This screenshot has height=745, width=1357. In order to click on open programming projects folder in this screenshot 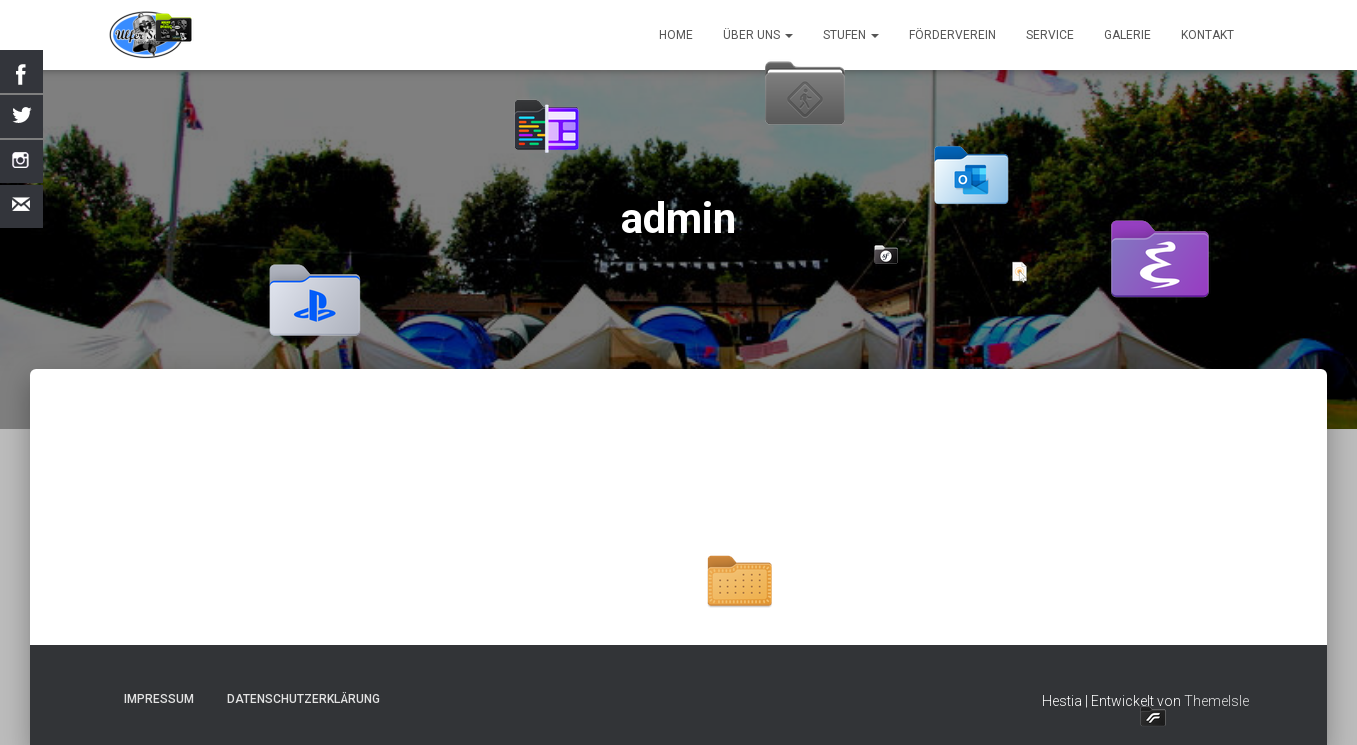, I will do `click(546, 126)`.